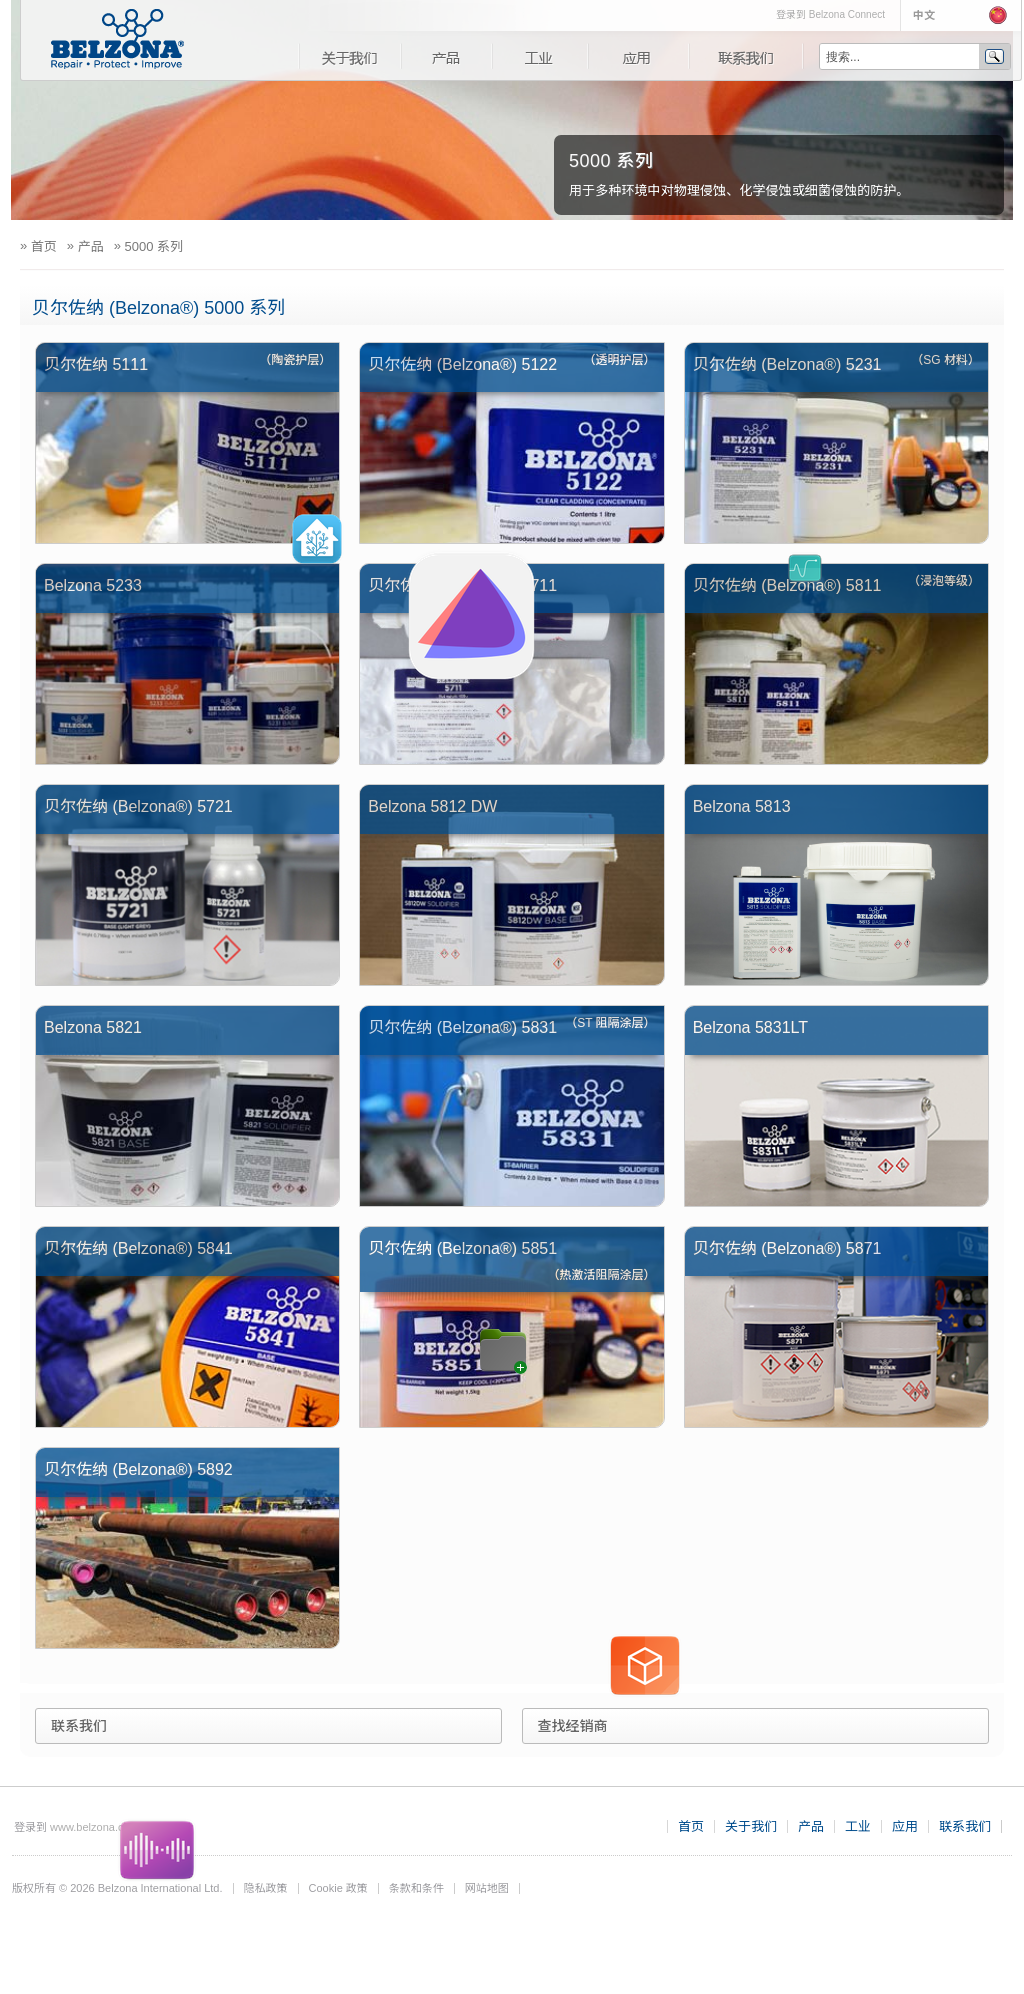 The image size is (1024, 1994). What do you see at coordinates (503, 1350) in the screenshot?
I see `create a new folder` at bounding box center [503, 1350].